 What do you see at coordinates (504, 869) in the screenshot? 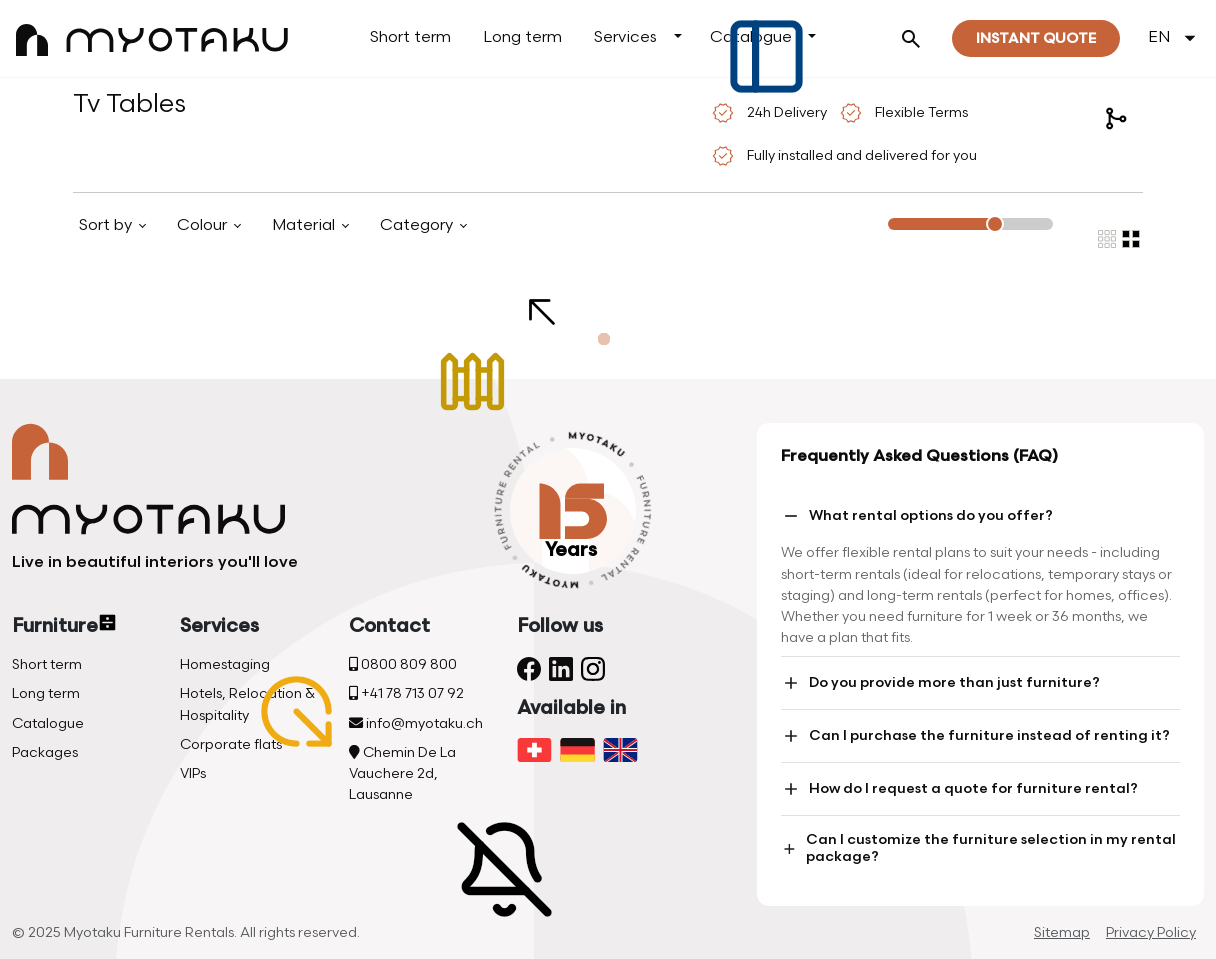
I see `mute notifications` at bounding box center [504, 869].